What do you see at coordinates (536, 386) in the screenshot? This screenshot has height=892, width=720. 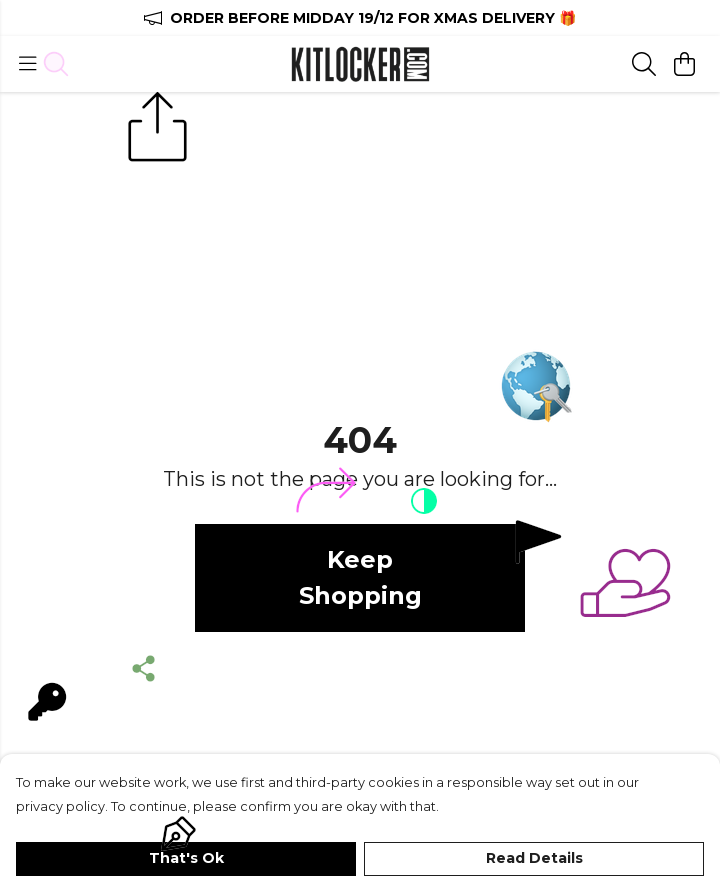 I see `access global security or authentication settings` at bounding box center [536, 386].